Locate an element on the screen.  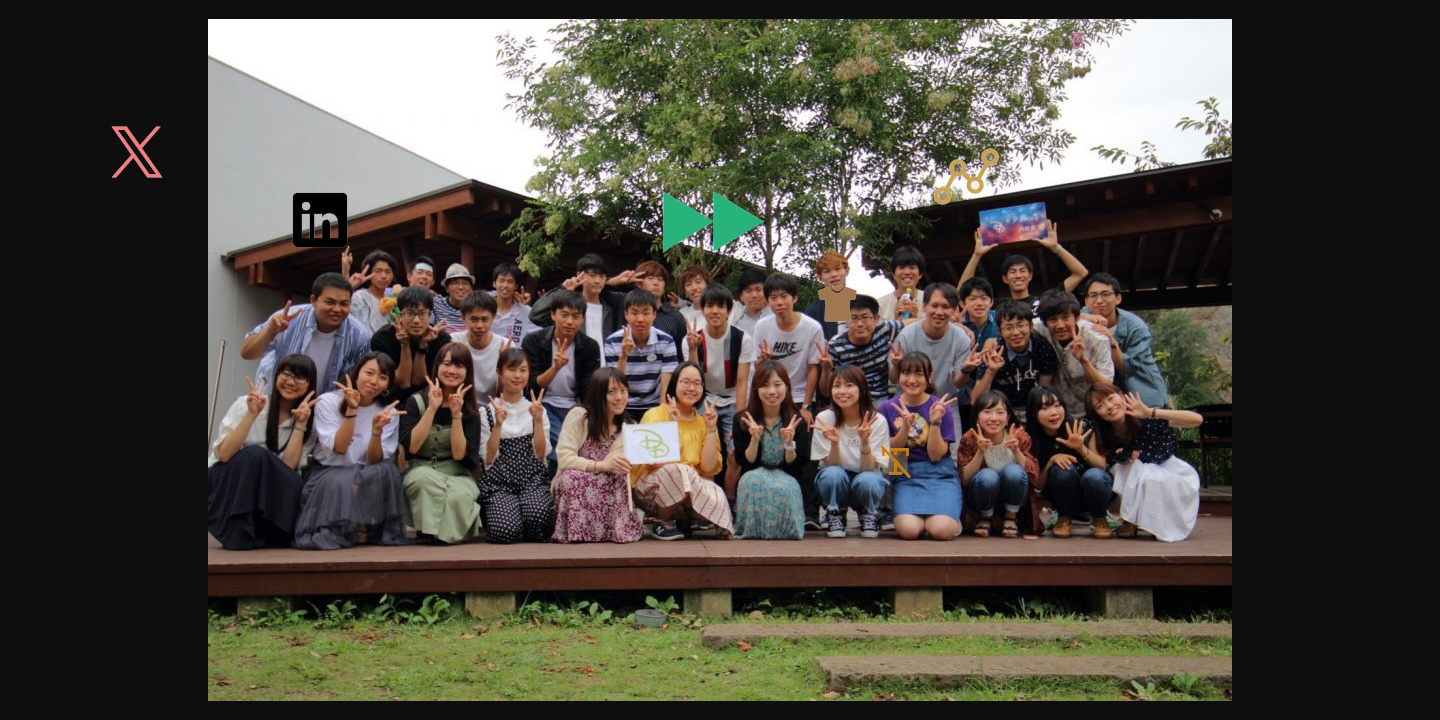
browse clothing or apparel items is located at coordinates (837, 303).